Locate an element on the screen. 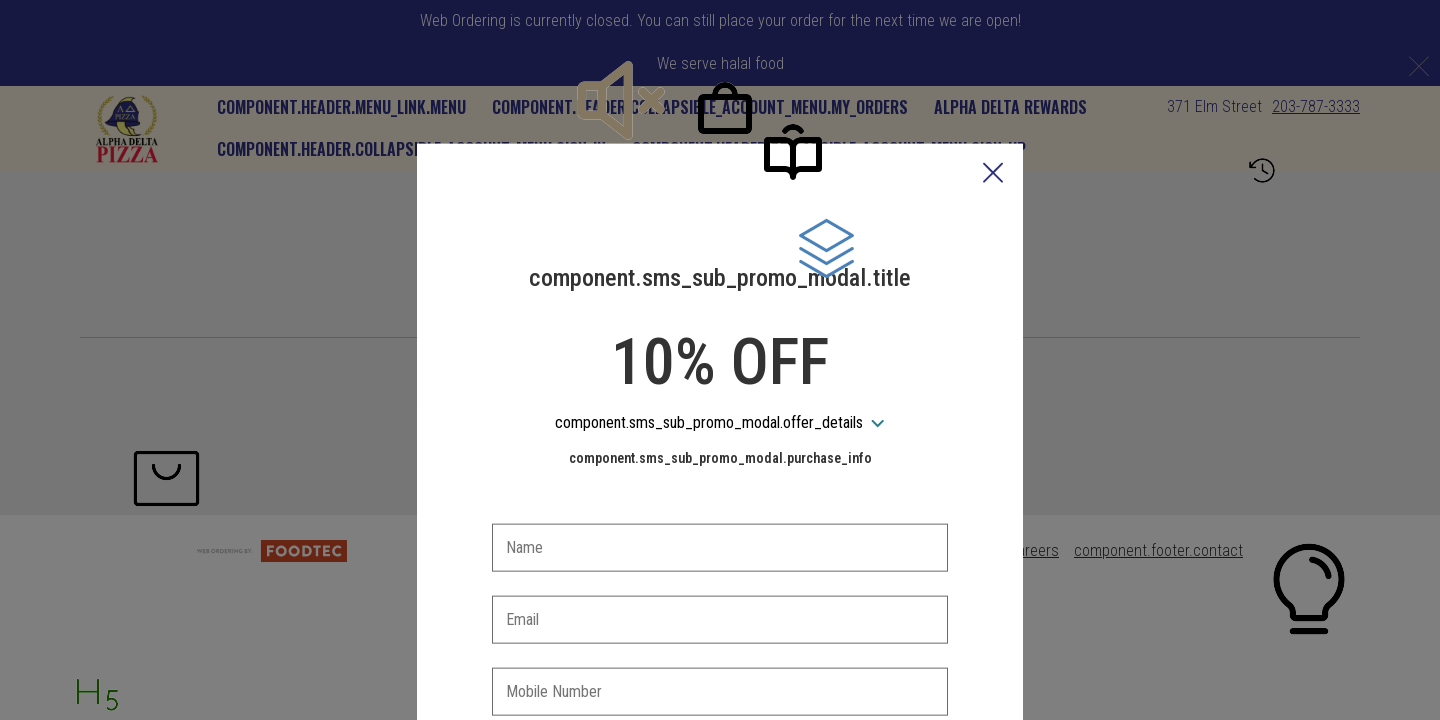 Image resolution: width=1440 pixels, height=720 pixels. access your contacts or address book is located at coordinates (793, 151).